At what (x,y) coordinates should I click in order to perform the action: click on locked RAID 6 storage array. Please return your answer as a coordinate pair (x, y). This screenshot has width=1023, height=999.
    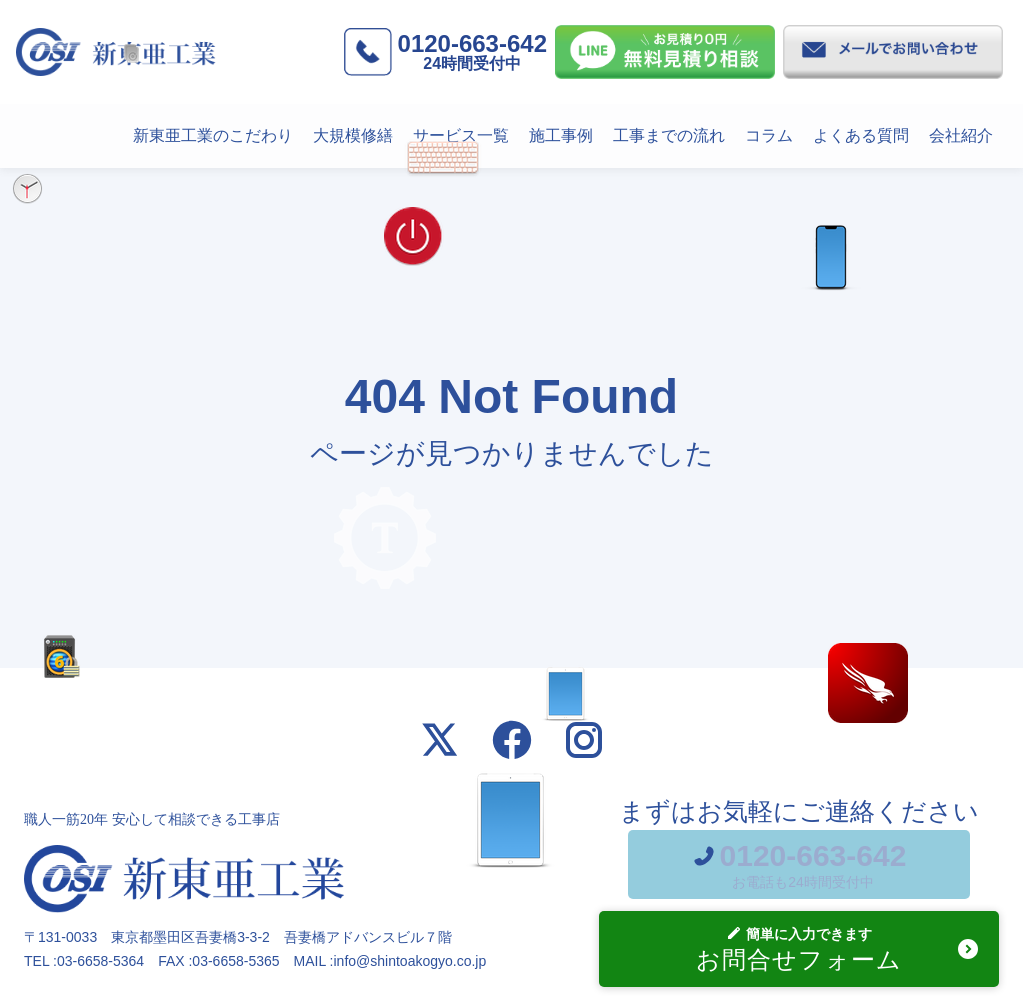
    Looking at the image, I should click on (59, 656).